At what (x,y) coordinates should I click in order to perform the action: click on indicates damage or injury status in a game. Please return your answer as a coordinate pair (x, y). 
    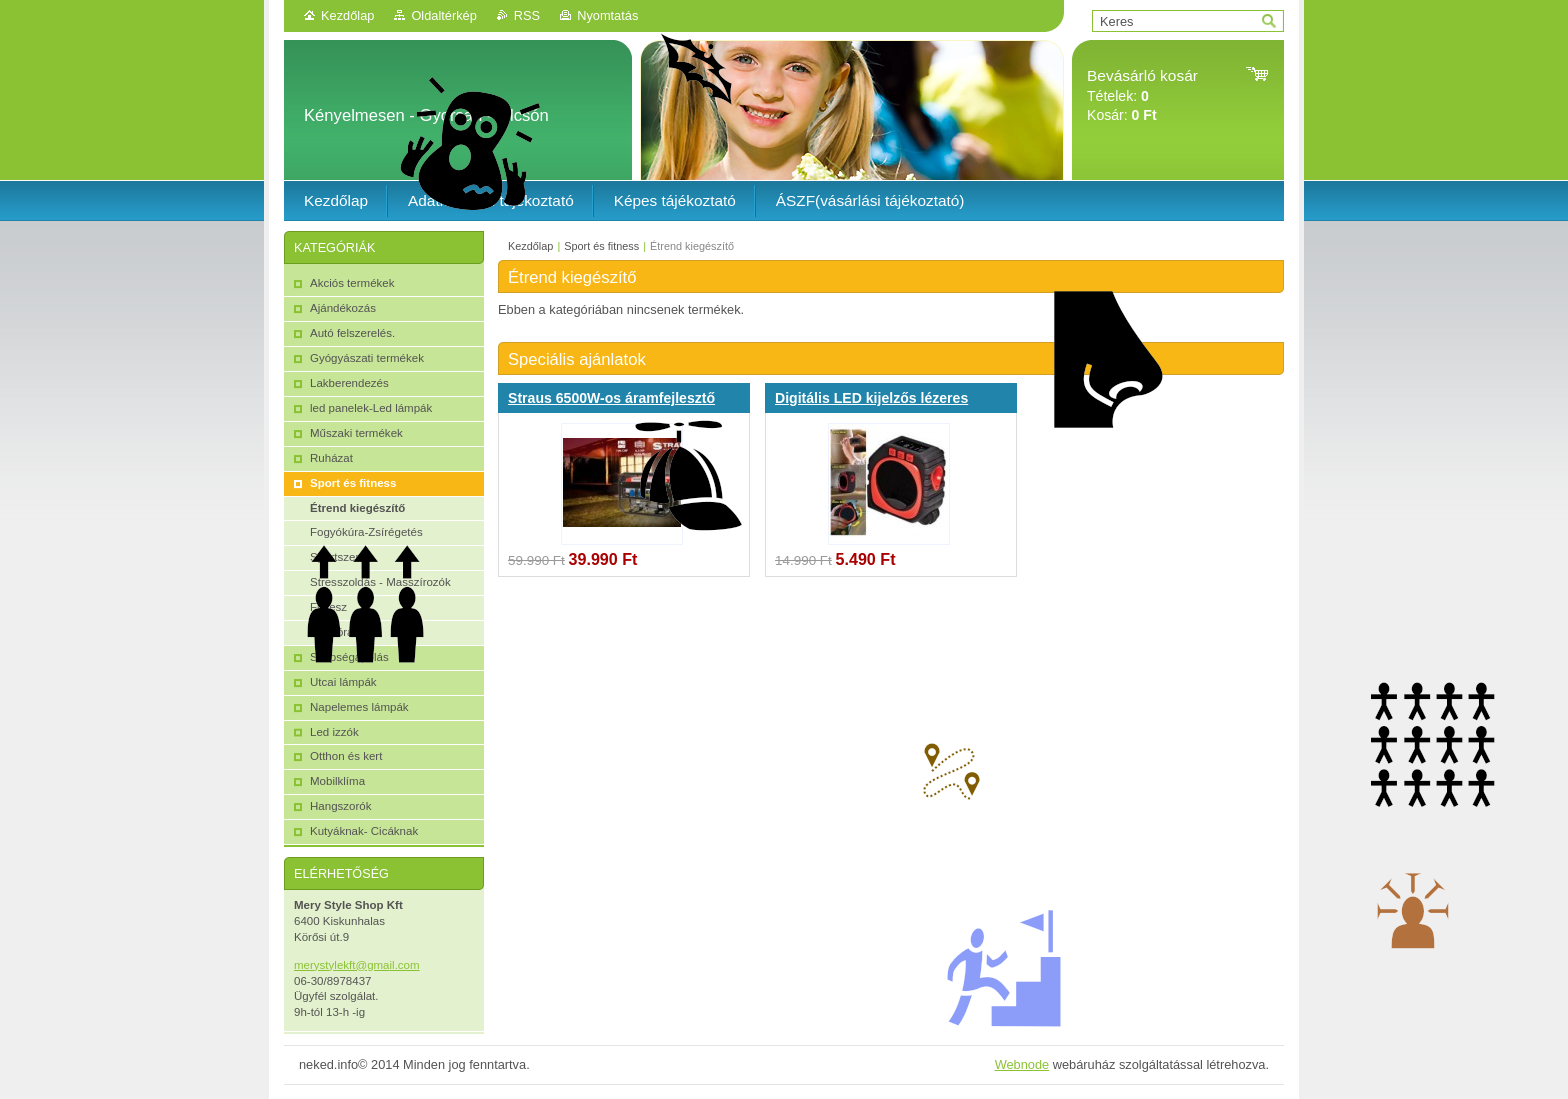
    Looking at the image, I should click on (696, 69).